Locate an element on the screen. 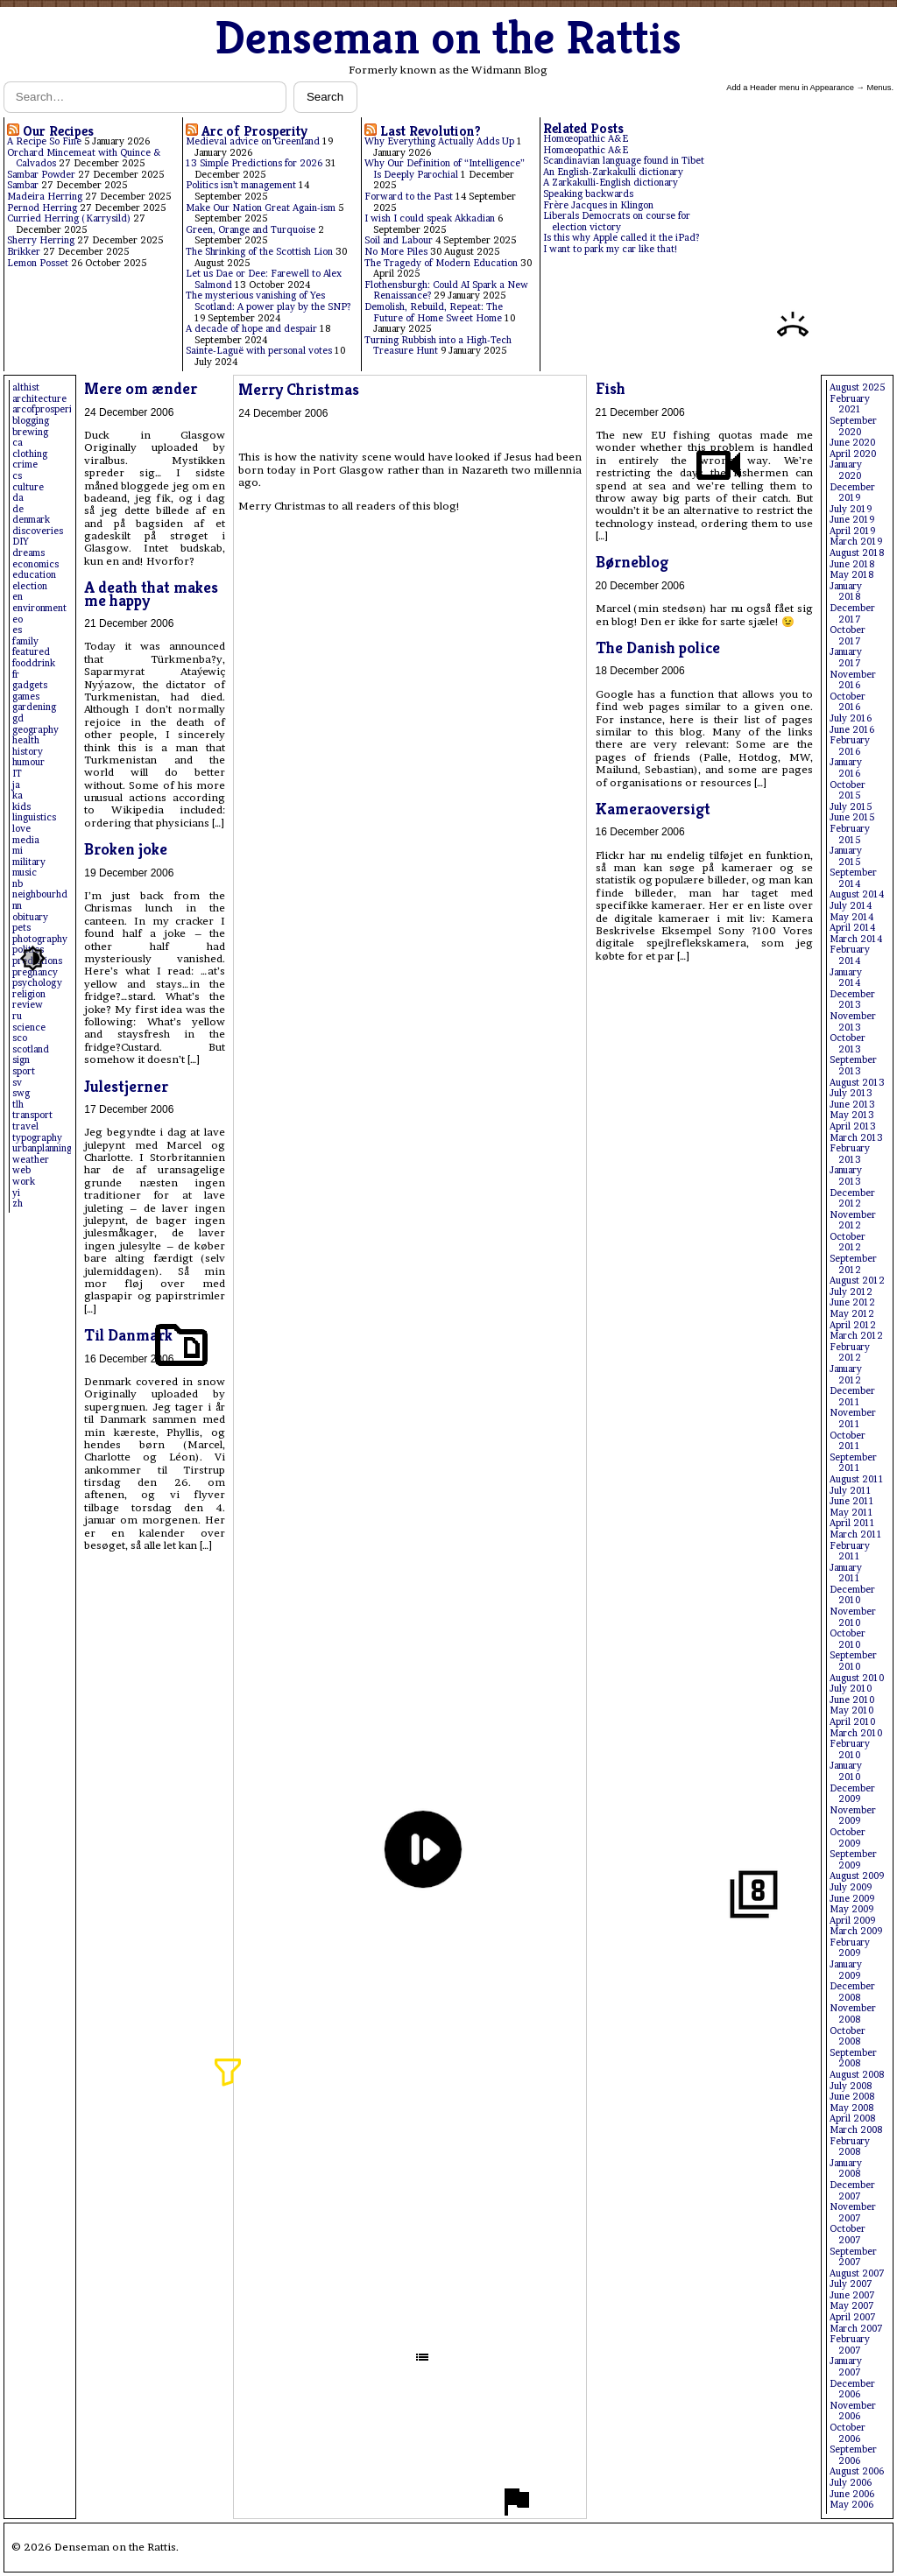 Image resolution: width=897 pixels, height=2576 pixels. incoming call alert is located at coordinates (793, 325).